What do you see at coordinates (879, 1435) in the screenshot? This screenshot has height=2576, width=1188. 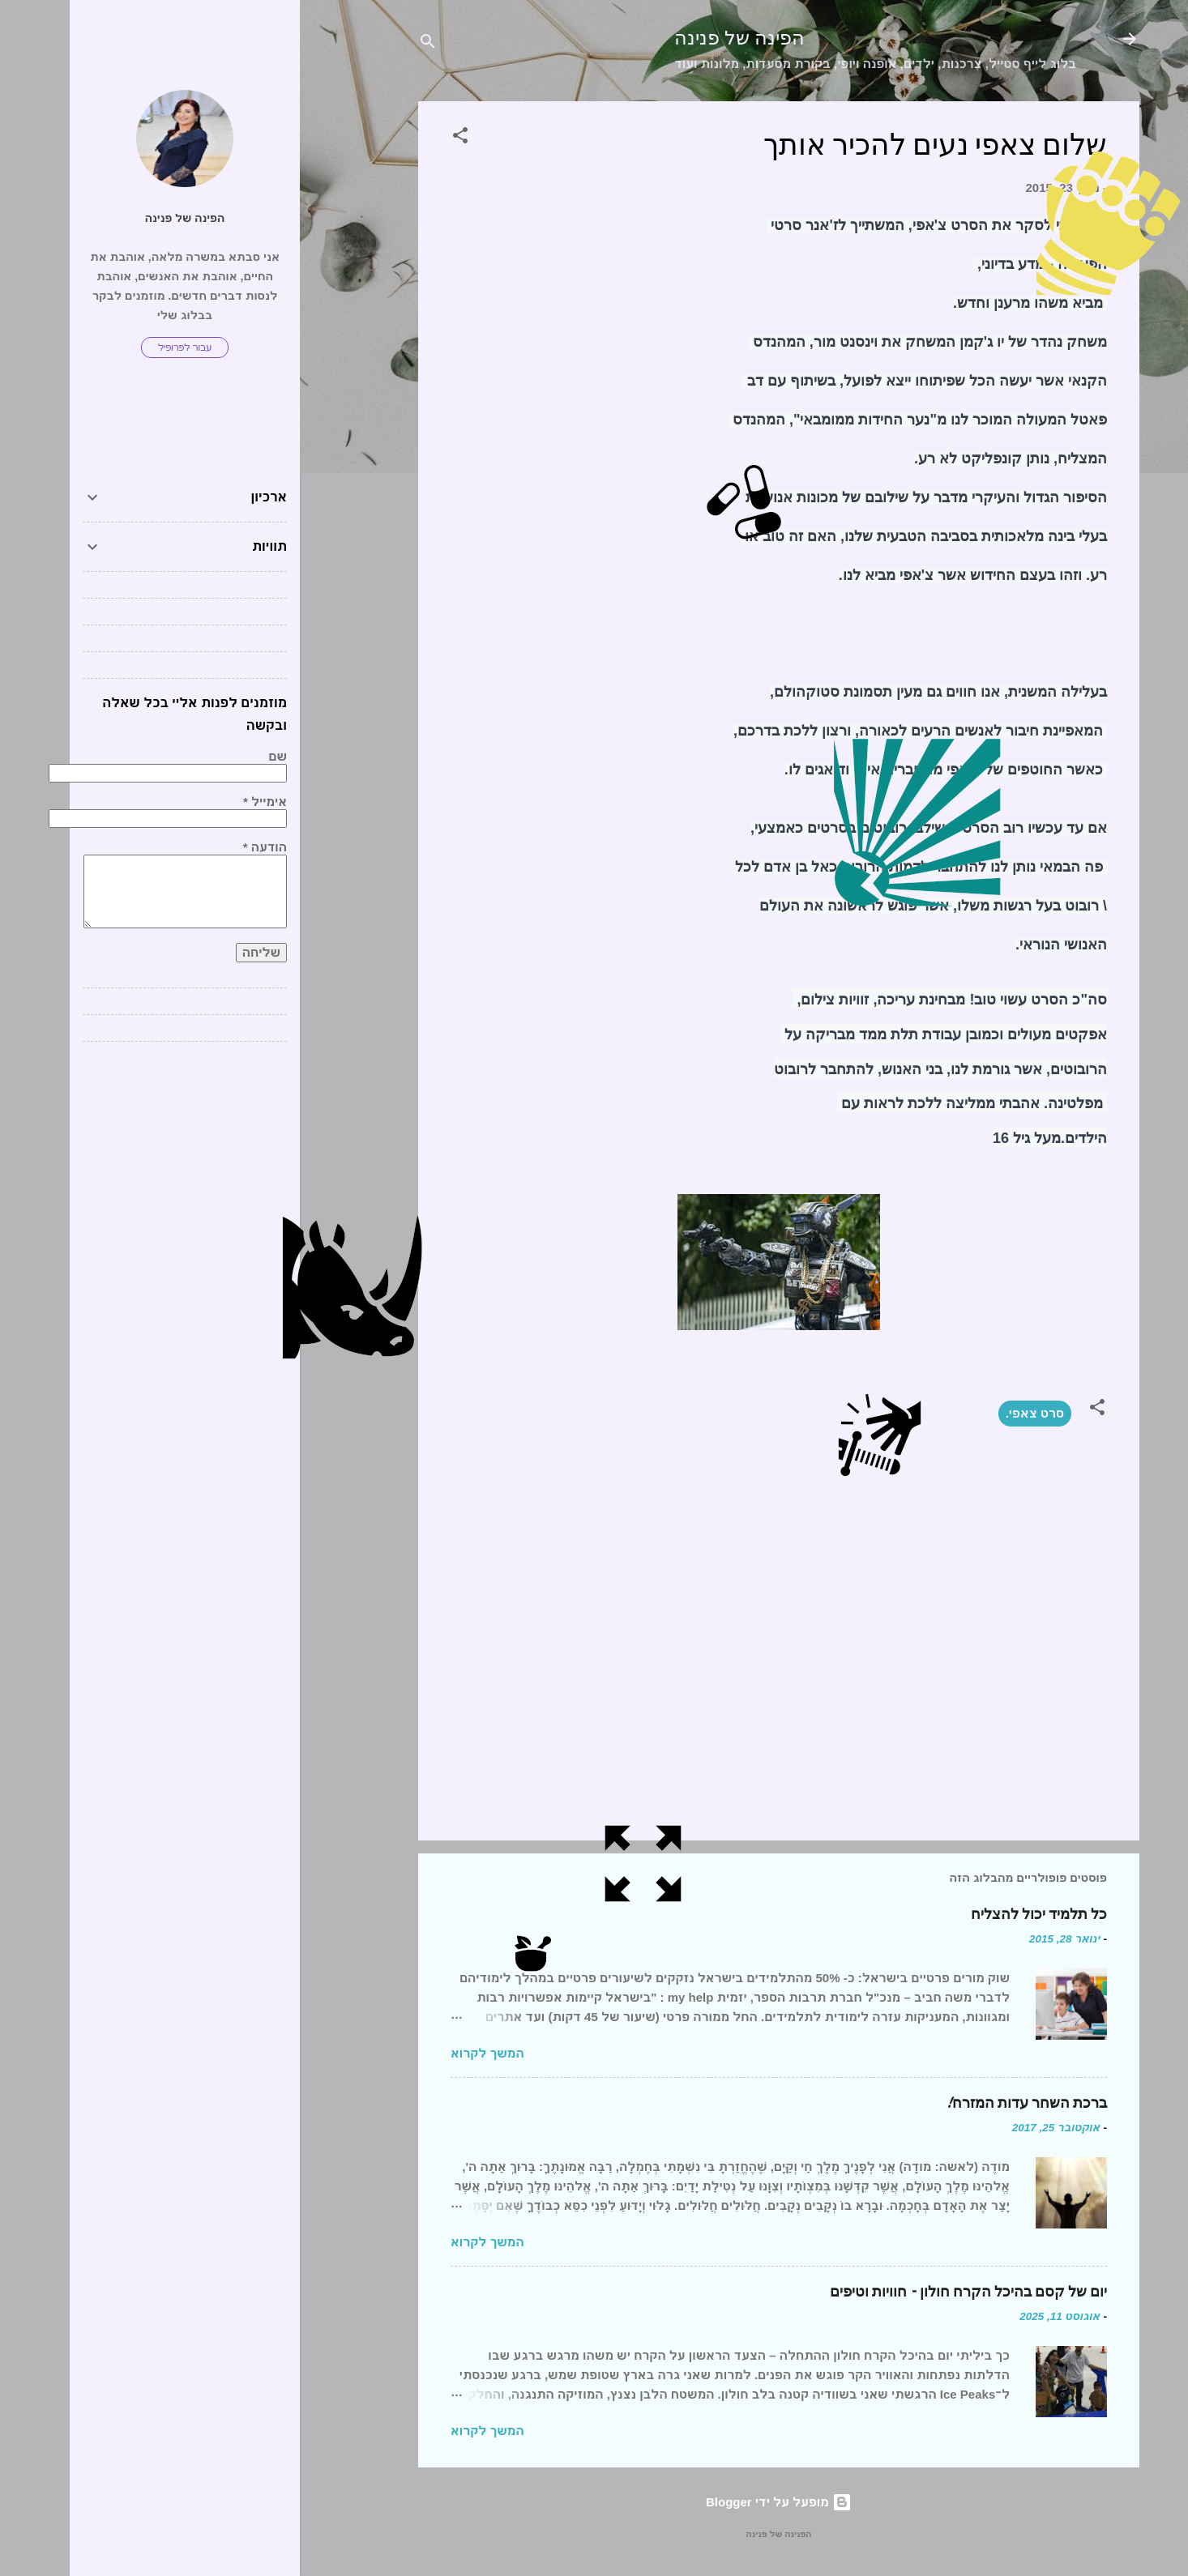 I see `drop or release current weapon` at bounding box center [879, 1435].